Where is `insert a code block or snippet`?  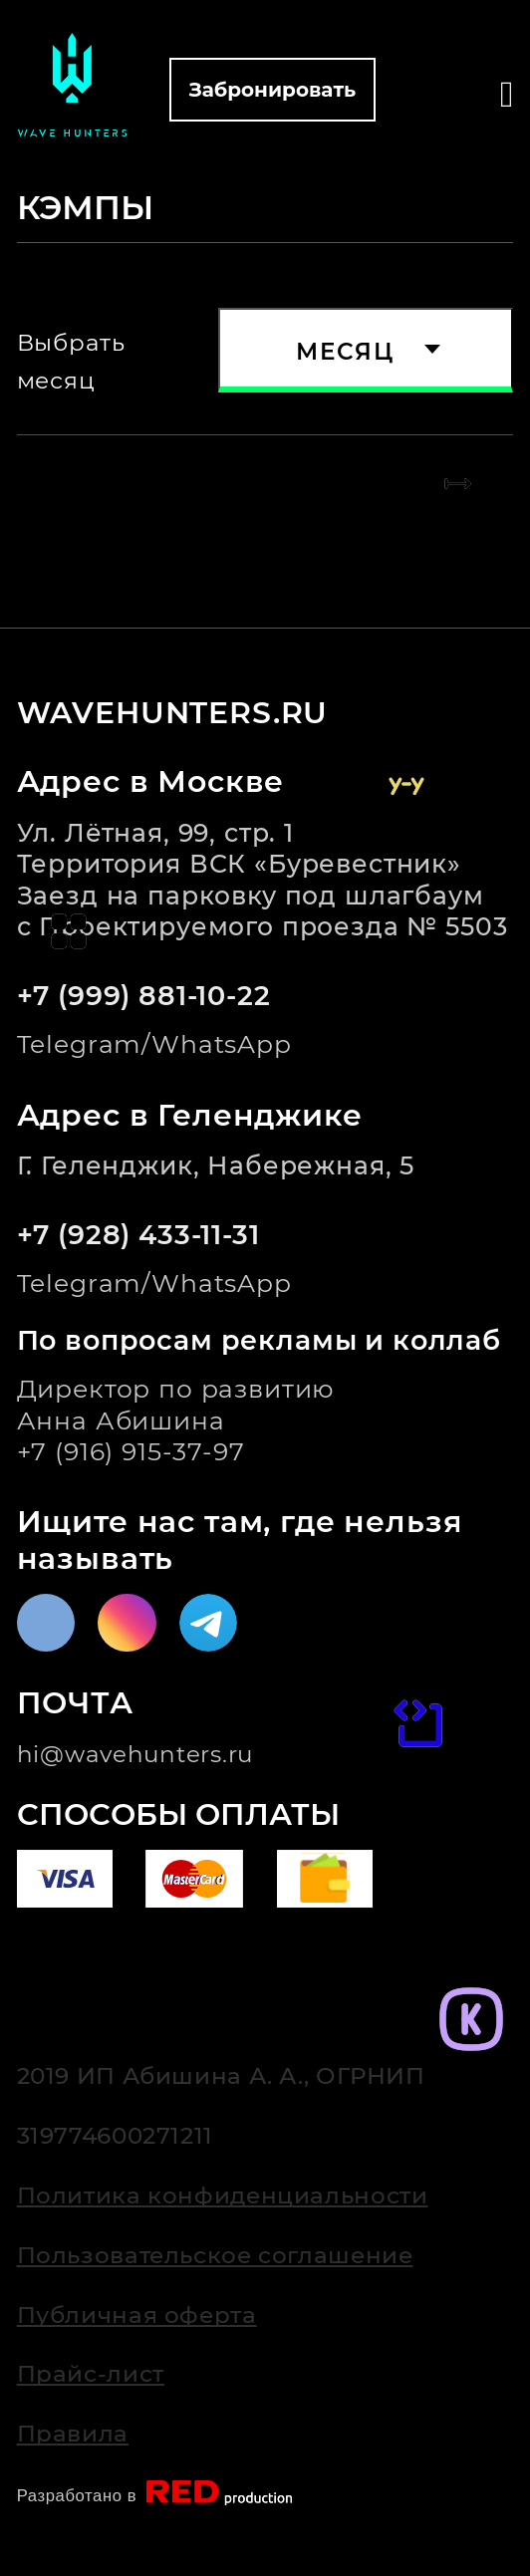 insert a code block or snippet is located at coordinates (420, 1725).